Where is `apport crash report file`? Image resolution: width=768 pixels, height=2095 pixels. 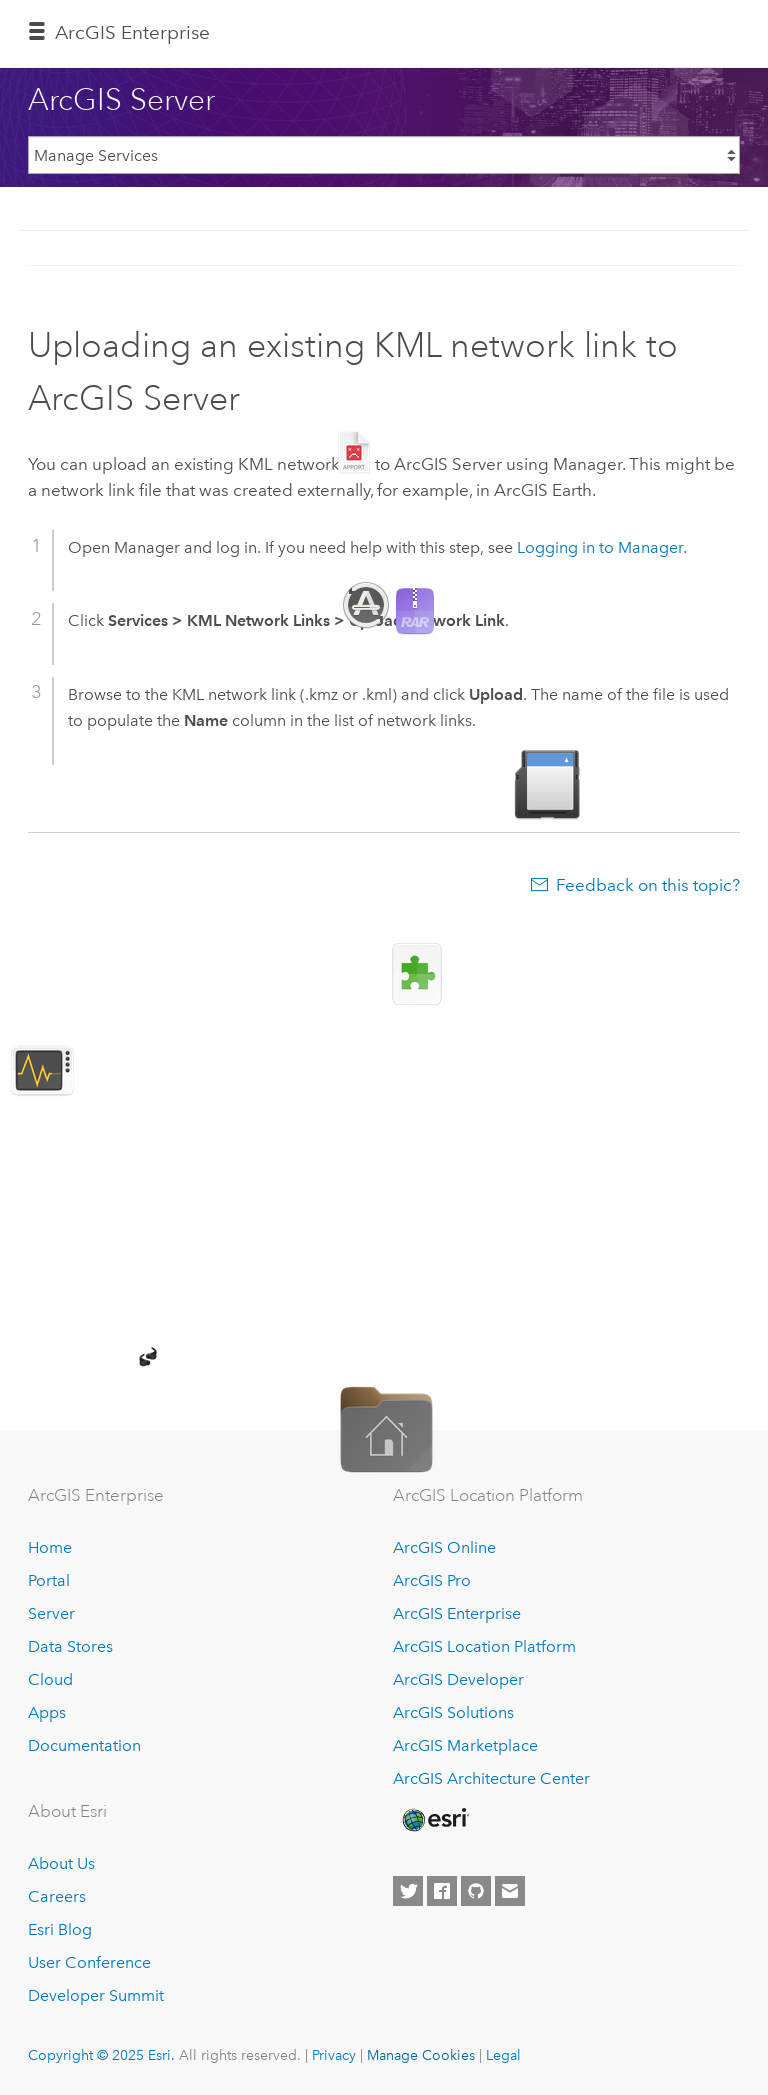 apport crash report file is located at coordinates (354, 453).